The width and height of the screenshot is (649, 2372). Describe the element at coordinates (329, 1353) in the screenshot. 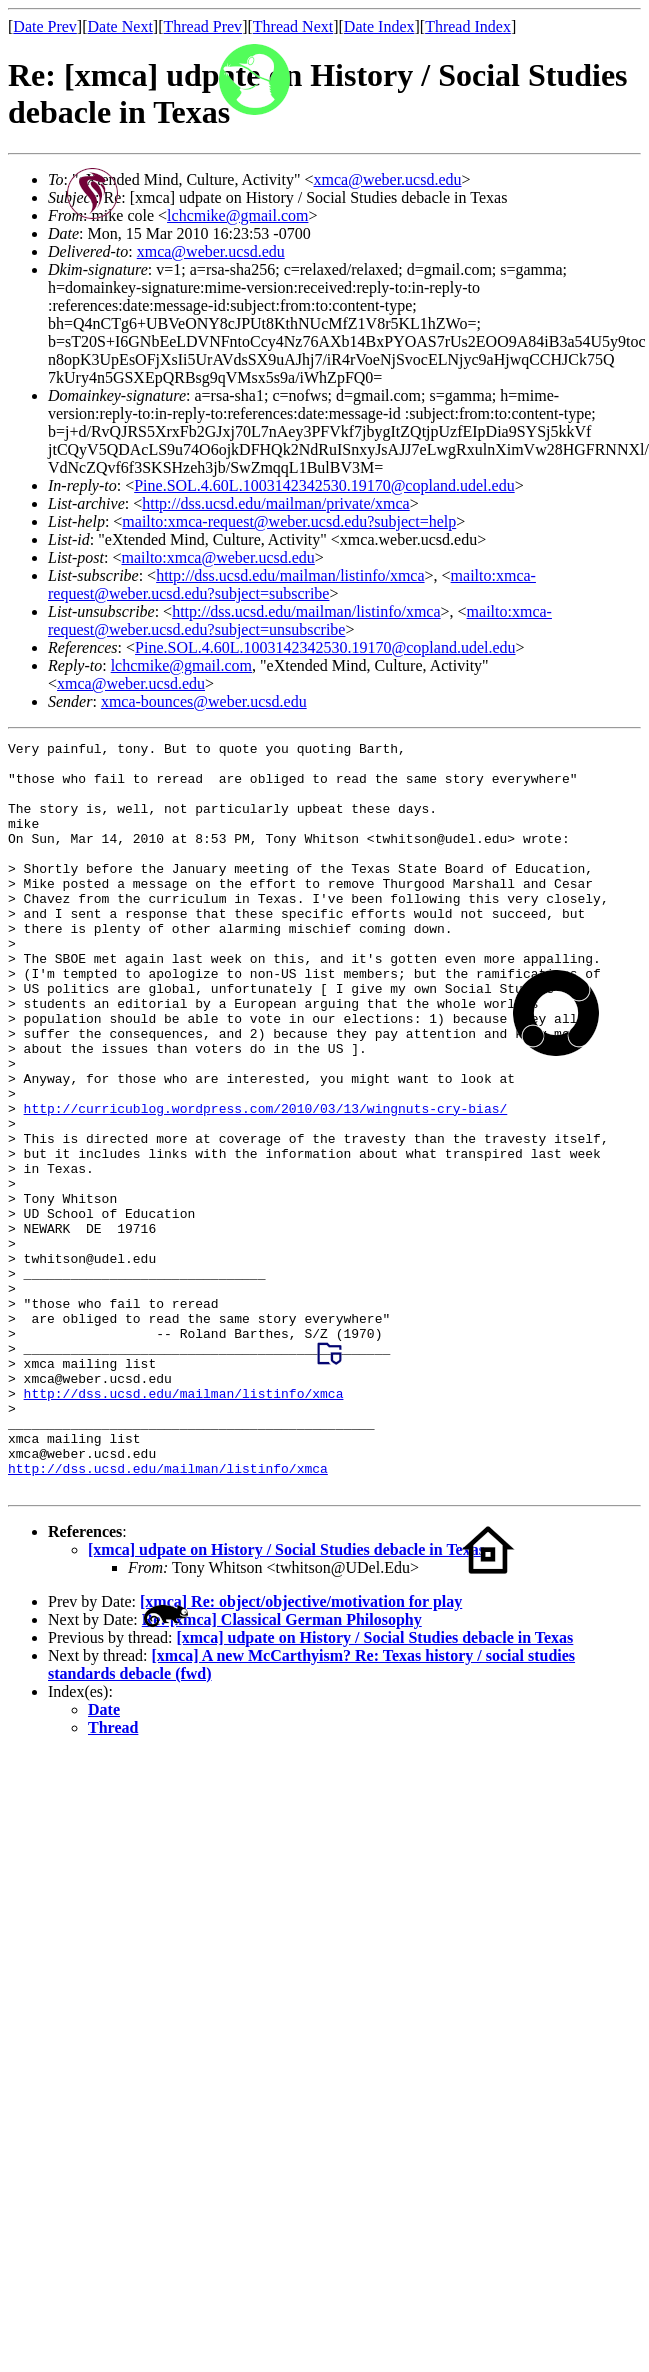

I see `access protected or secure files` at that location.